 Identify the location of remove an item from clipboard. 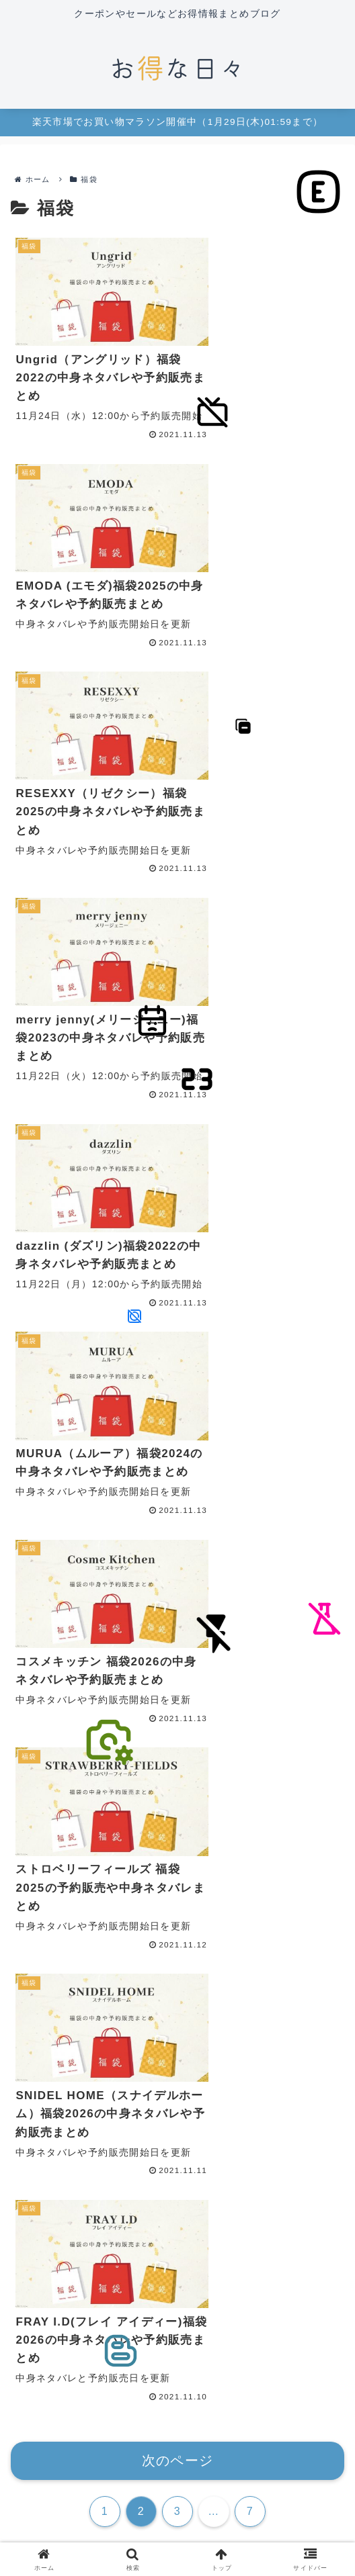
(243, 726).